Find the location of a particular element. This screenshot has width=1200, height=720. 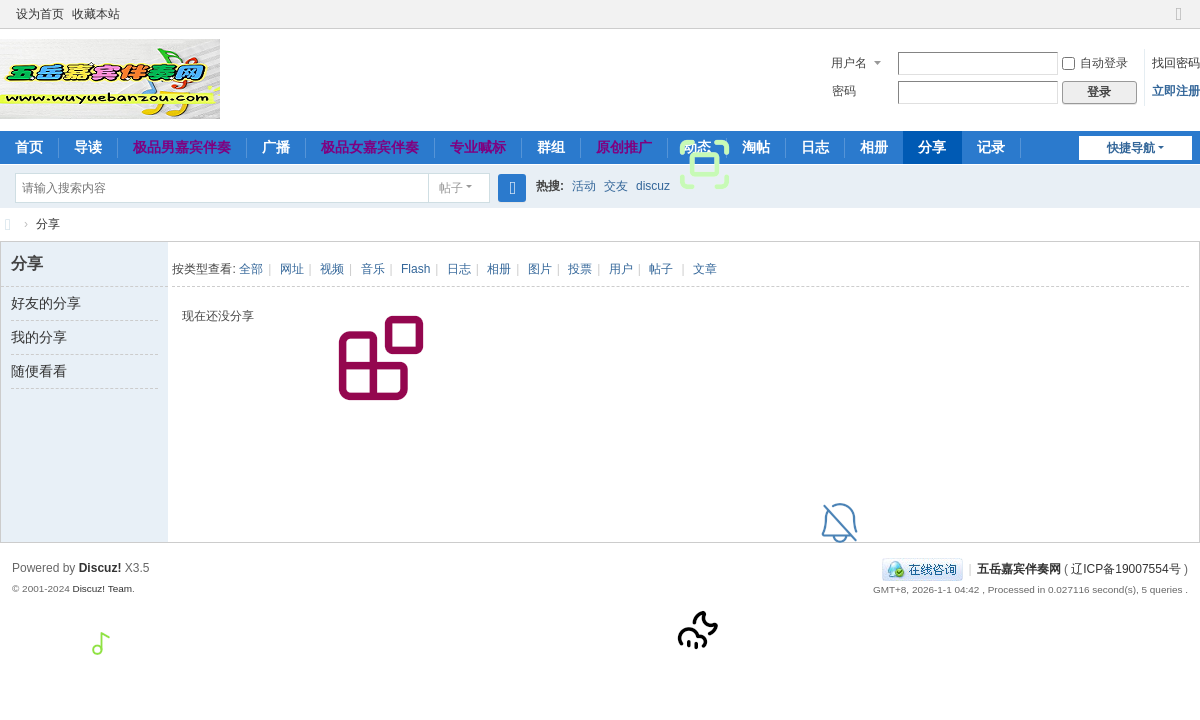

access modular components or blocks is located at coordinates (381, 358).